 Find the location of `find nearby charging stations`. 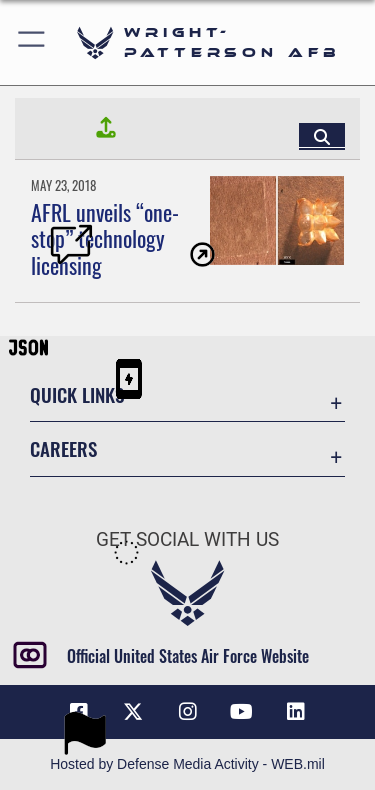

find nearby charging stations is located at coordinates (129, 379).